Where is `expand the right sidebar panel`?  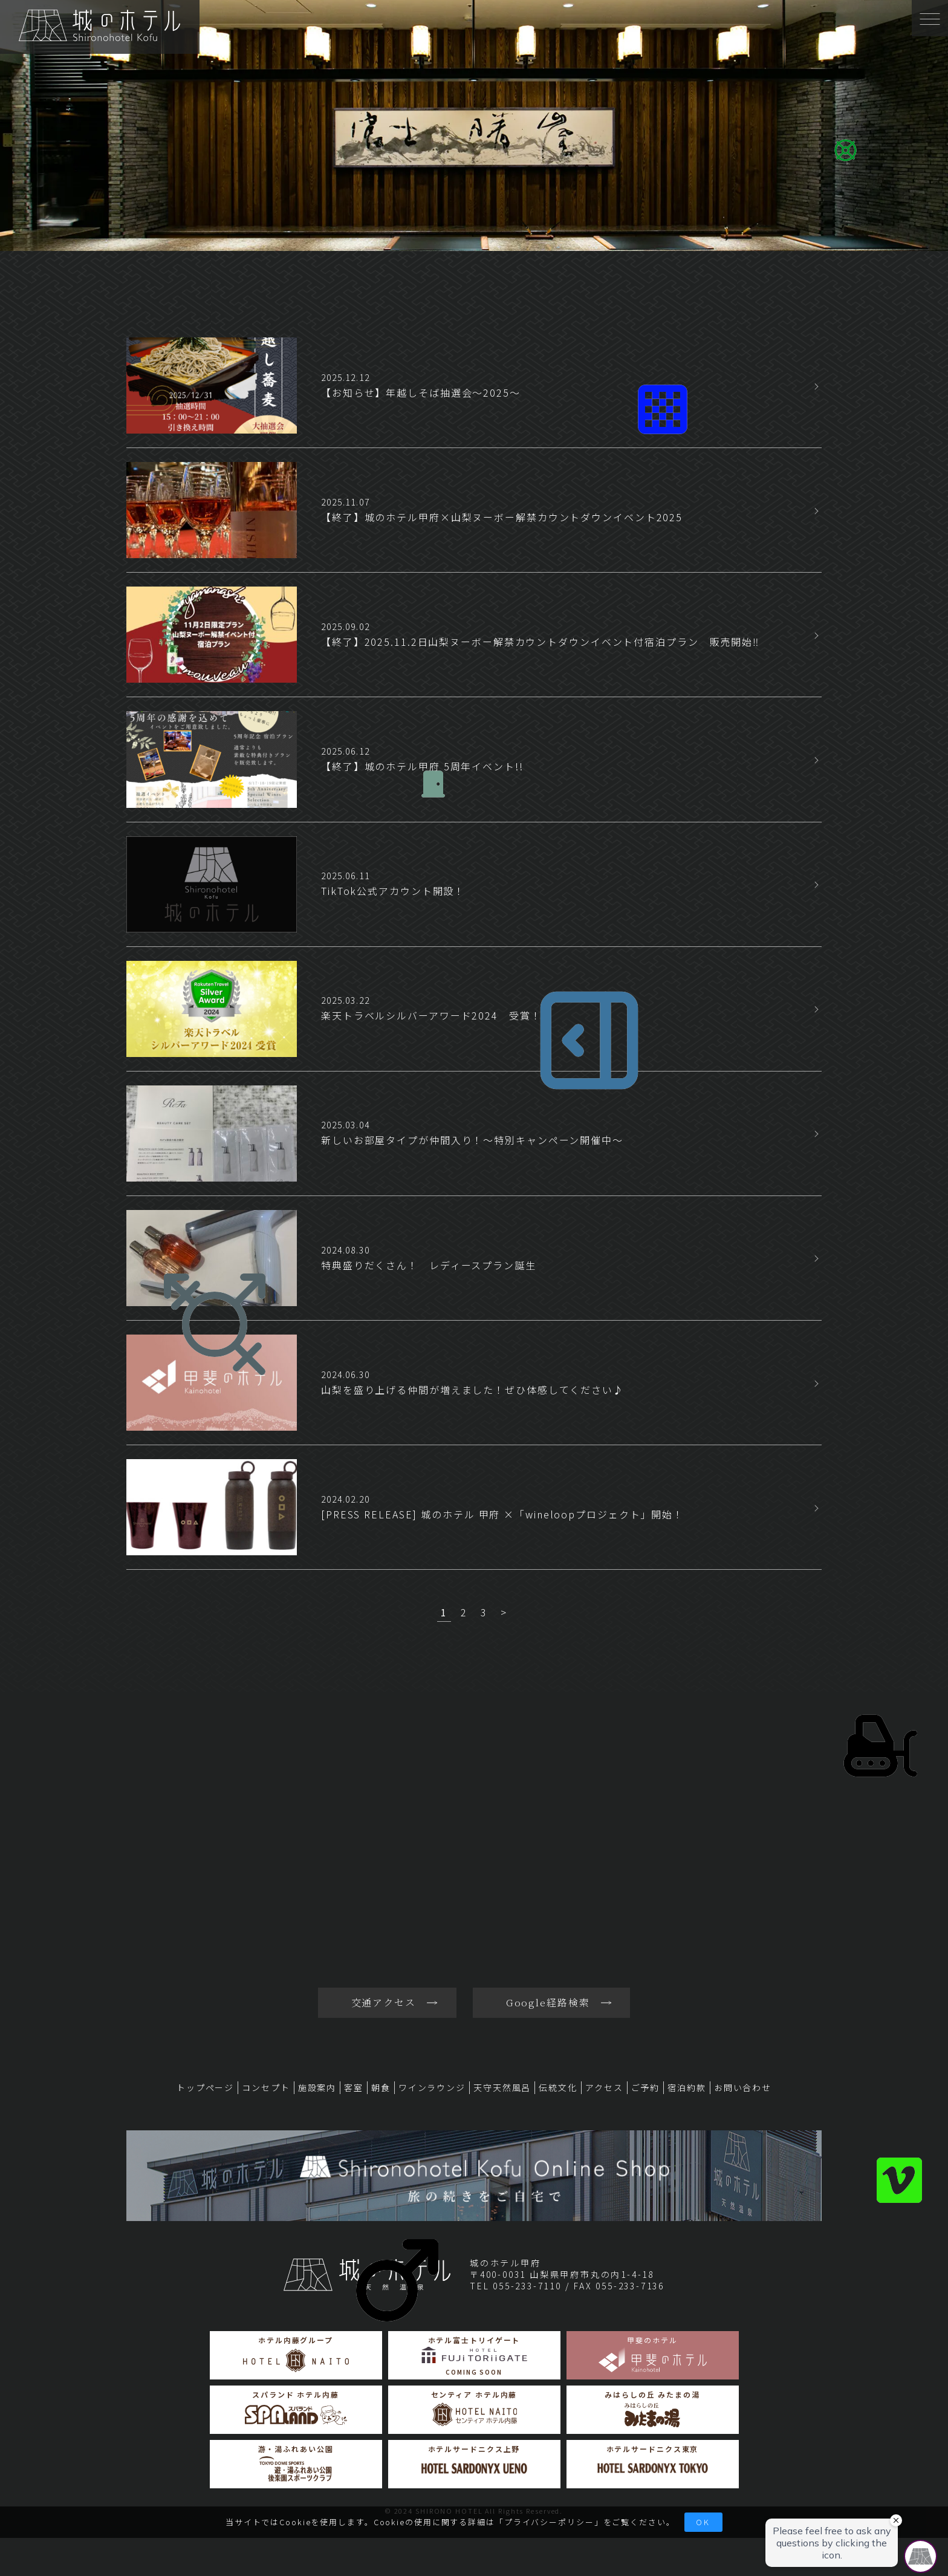 expand the right sidebar panel is located at coordinates (589, 1040).